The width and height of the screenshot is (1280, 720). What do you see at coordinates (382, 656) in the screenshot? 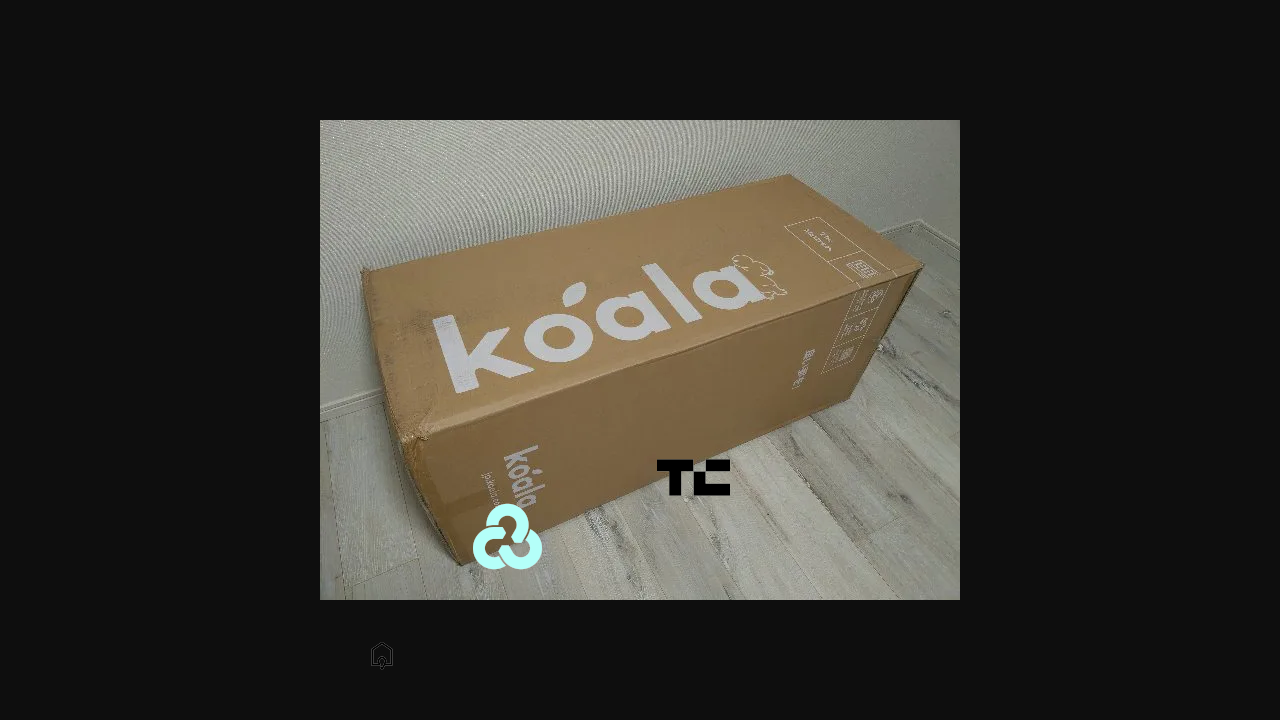
I see `open the emlakjet real estate app` at bounding box center [382, 656].